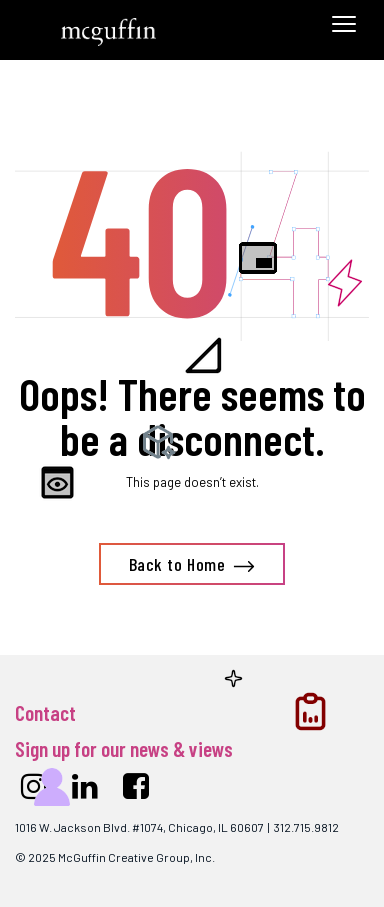 The image size is (384, 907). I want to click on indicates AI-generated or enhanced content, so click(233, 678).